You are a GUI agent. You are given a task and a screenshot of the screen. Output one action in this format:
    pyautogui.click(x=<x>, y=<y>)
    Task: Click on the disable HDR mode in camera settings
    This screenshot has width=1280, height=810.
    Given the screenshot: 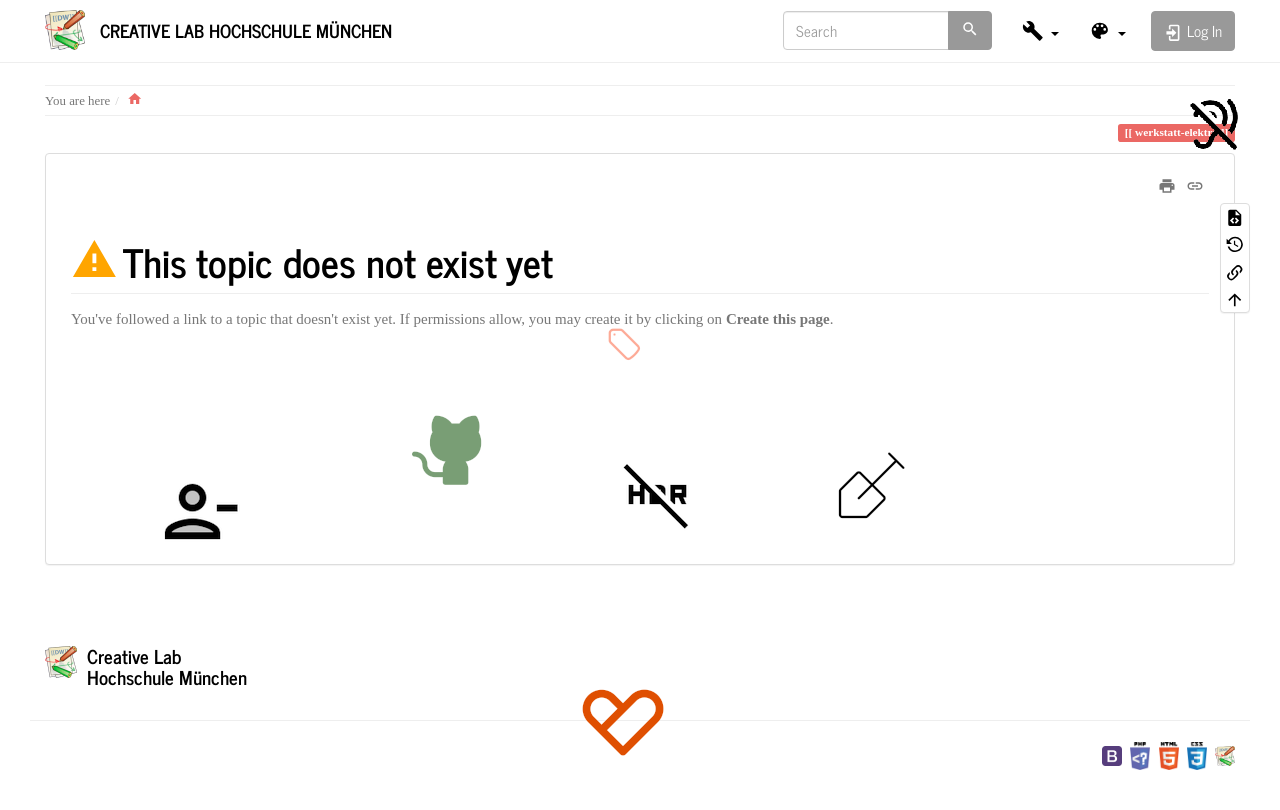 What is the action you would take?
    pyautogui.click(x=657, y=494)
    